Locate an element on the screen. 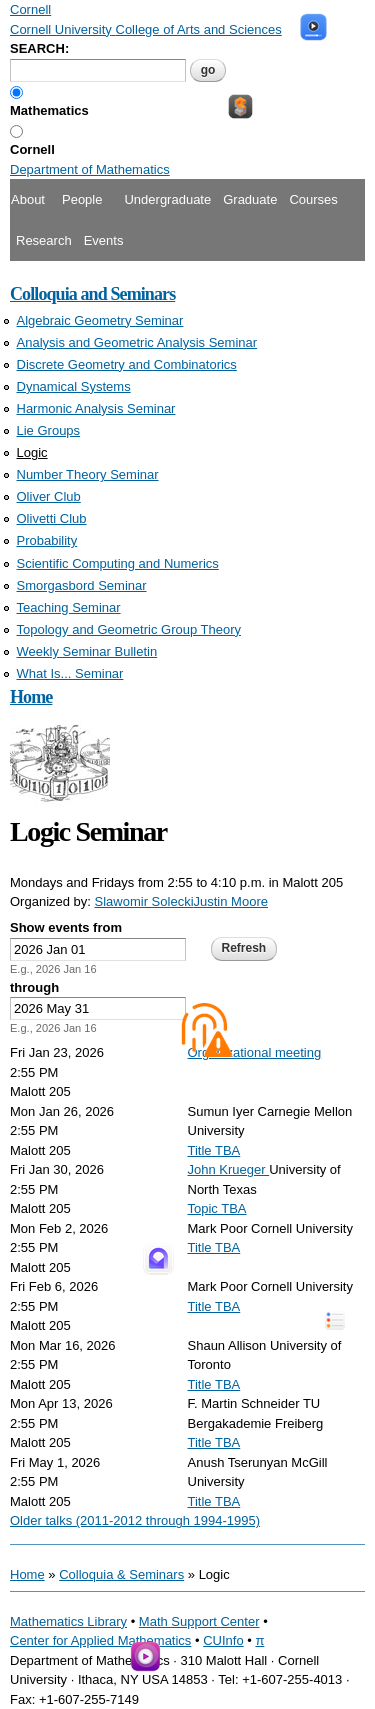 This screenshot has width=375, height=1709. open splash app is located at coordinates (240, 106).